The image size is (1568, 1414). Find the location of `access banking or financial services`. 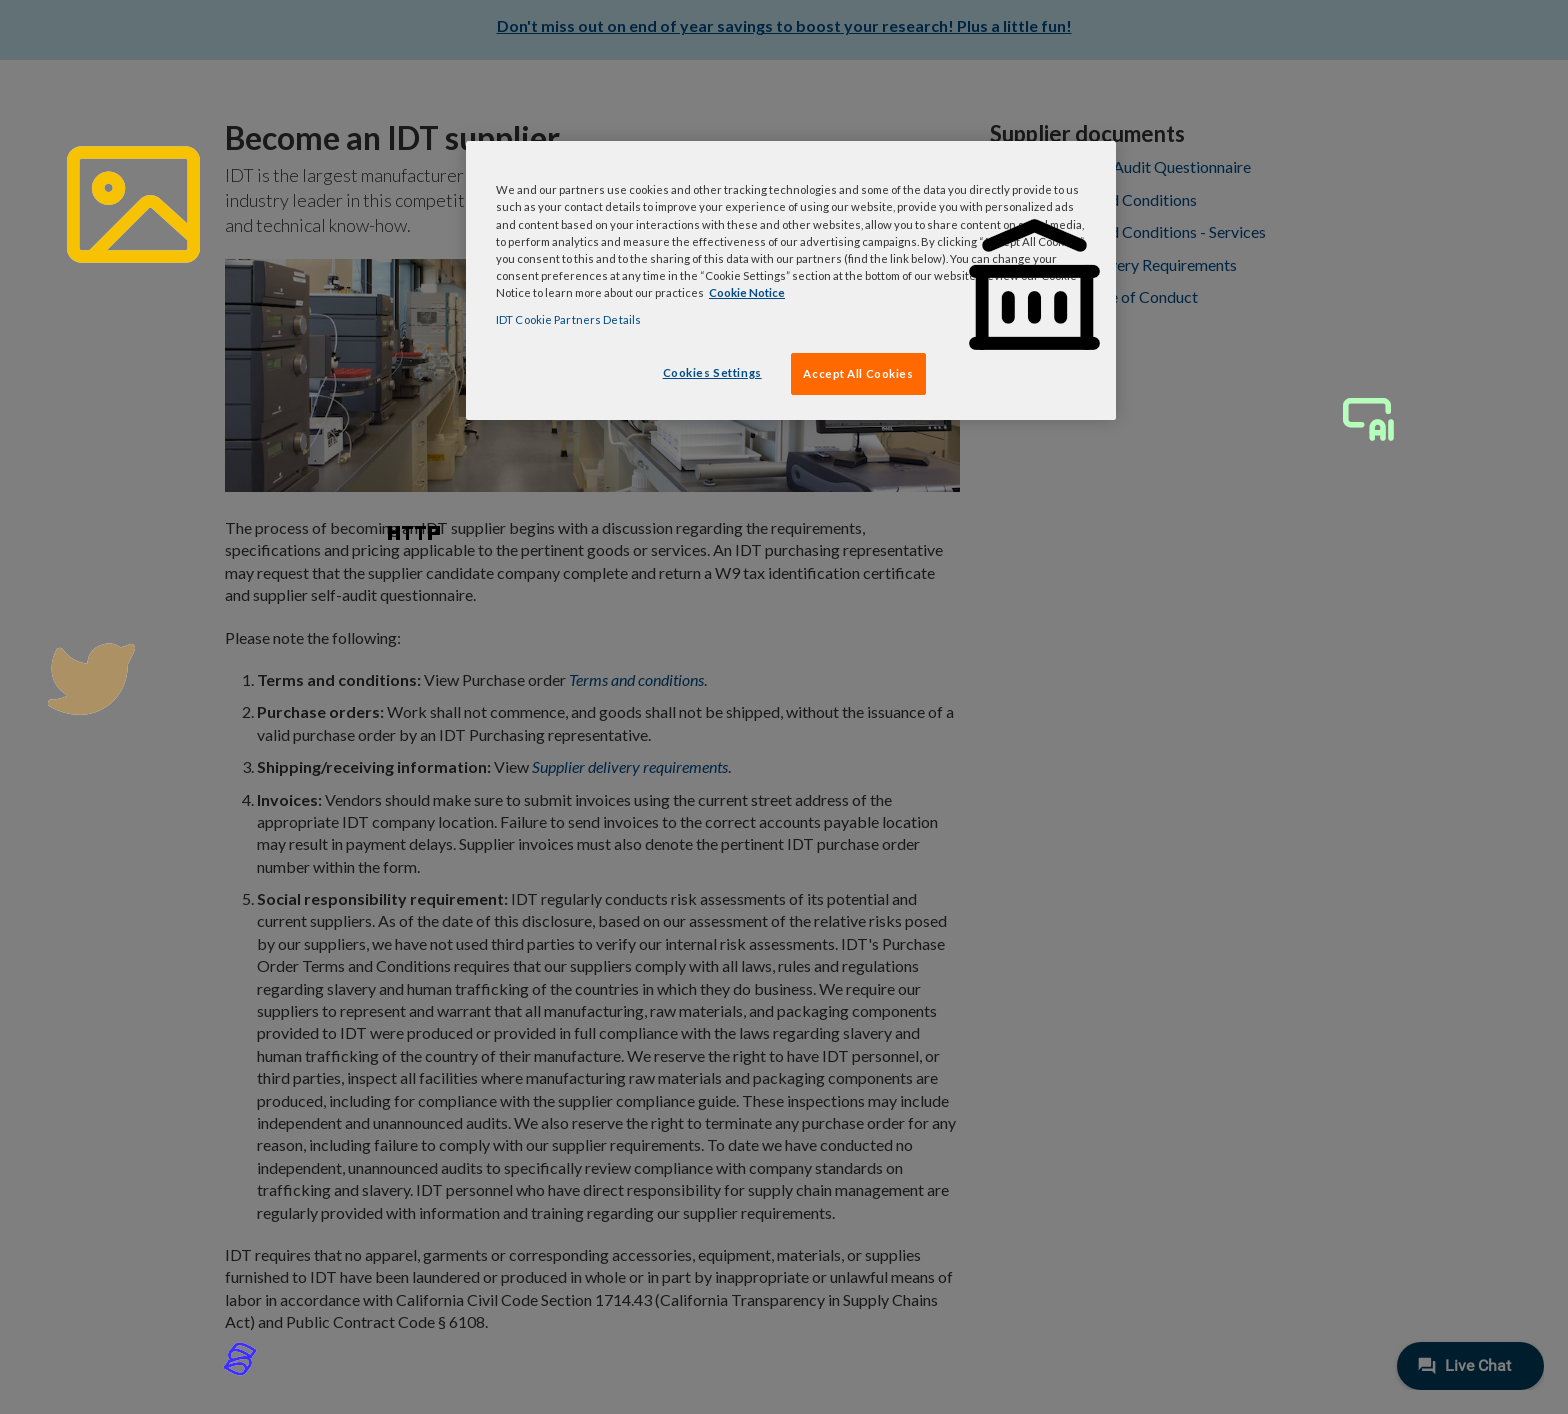

access banking or financial services is located at coordinates (1034, 284).